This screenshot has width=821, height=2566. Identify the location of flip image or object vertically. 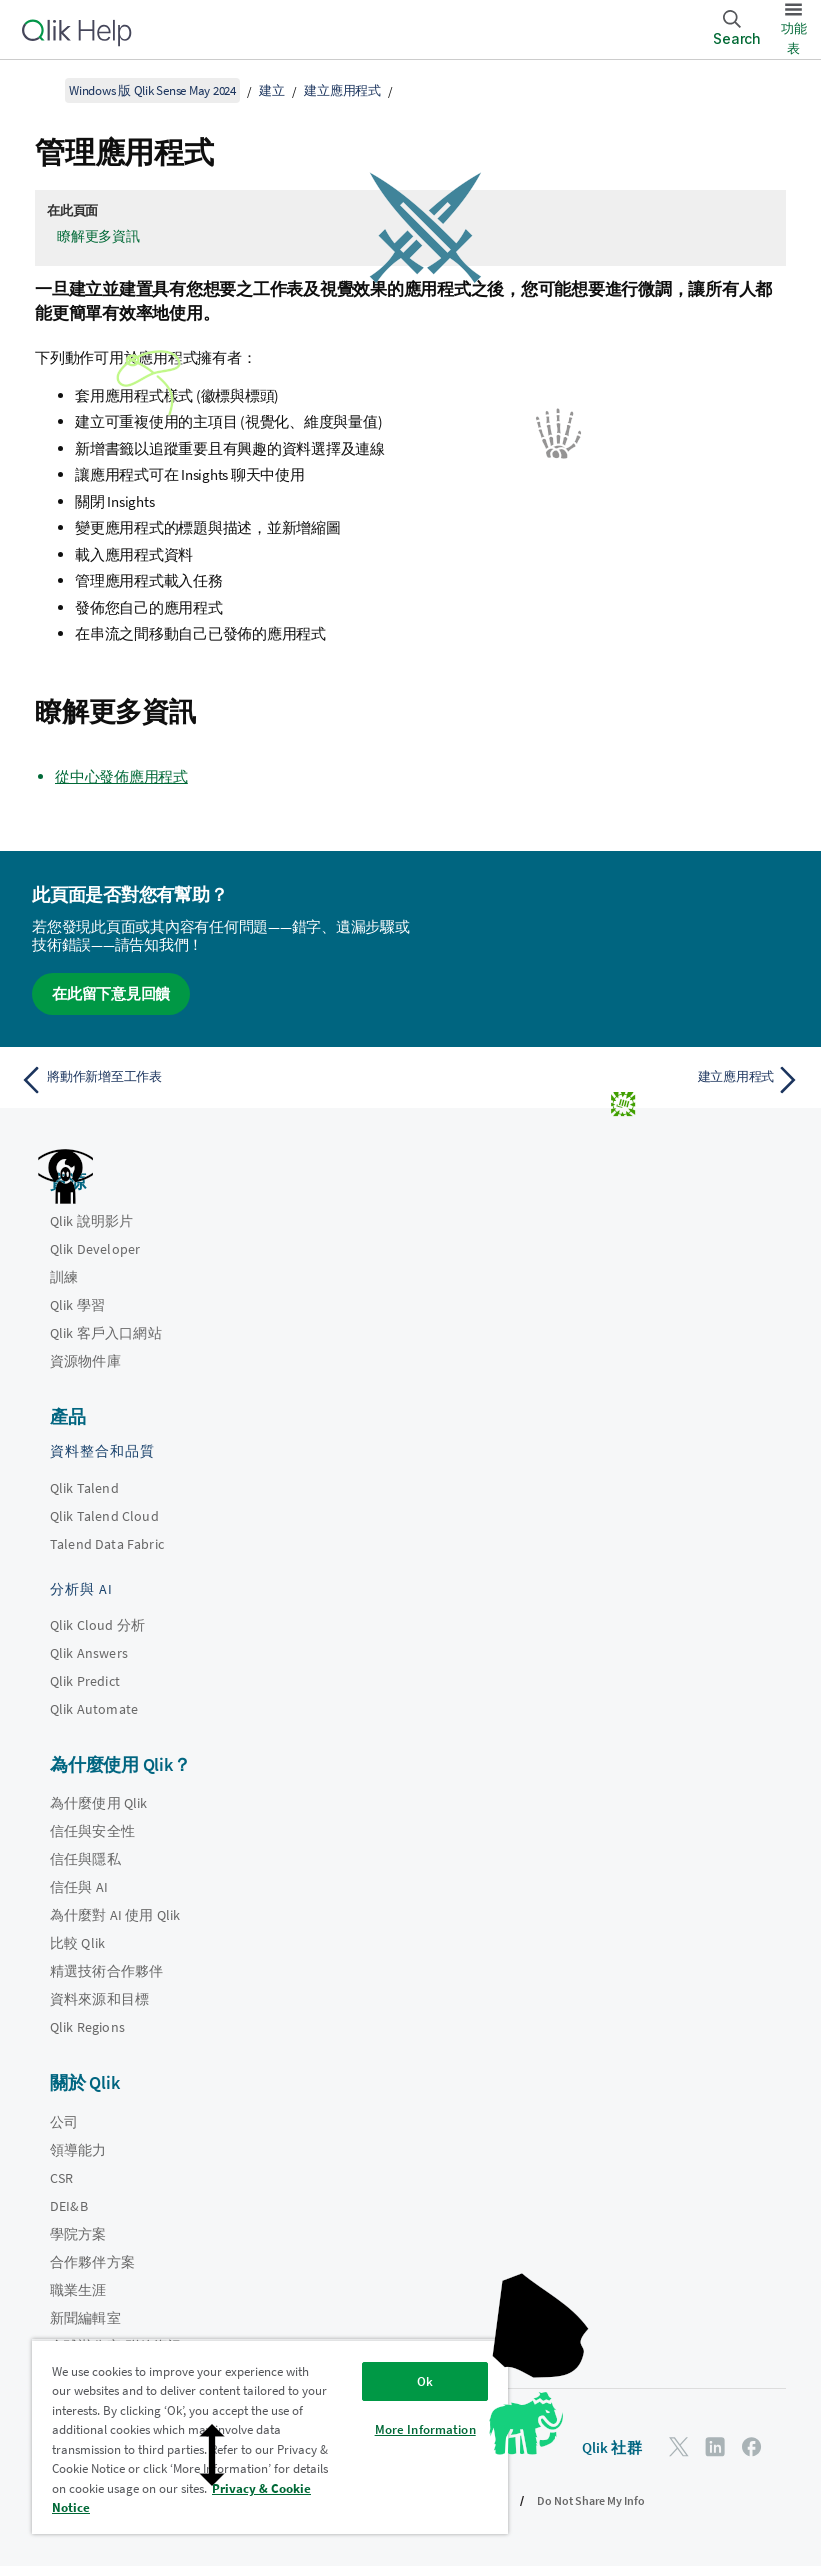
(212, 2455).